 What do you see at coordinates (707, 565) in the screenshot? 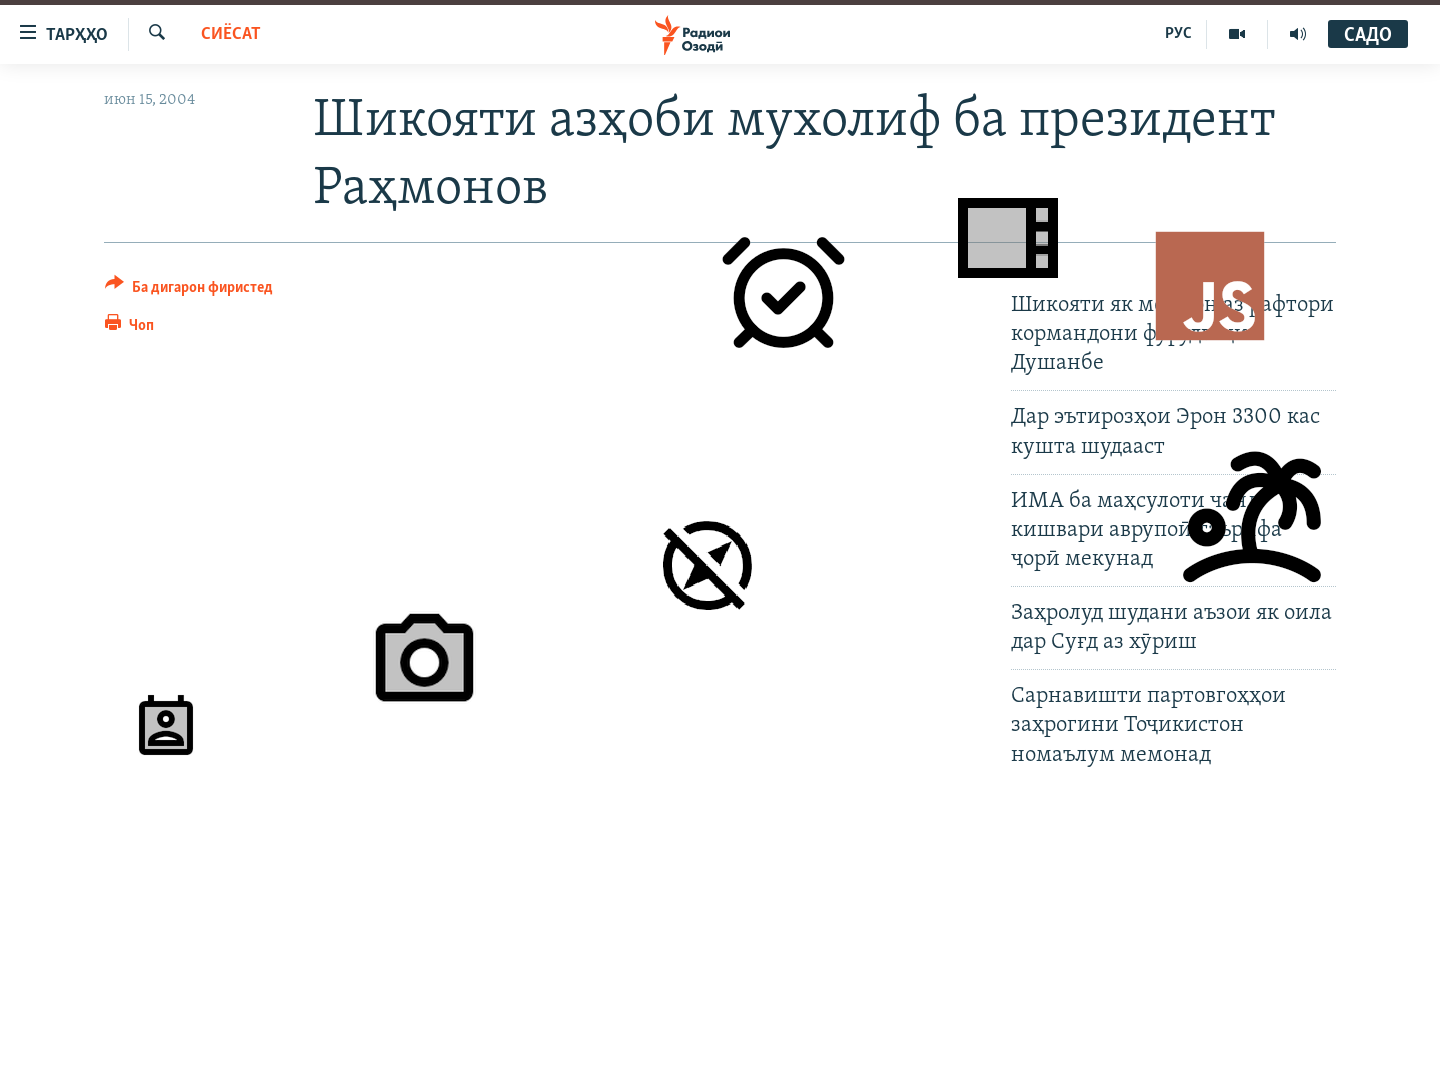
I see `disable compass or navigation features` at bounding box center [707, 565].